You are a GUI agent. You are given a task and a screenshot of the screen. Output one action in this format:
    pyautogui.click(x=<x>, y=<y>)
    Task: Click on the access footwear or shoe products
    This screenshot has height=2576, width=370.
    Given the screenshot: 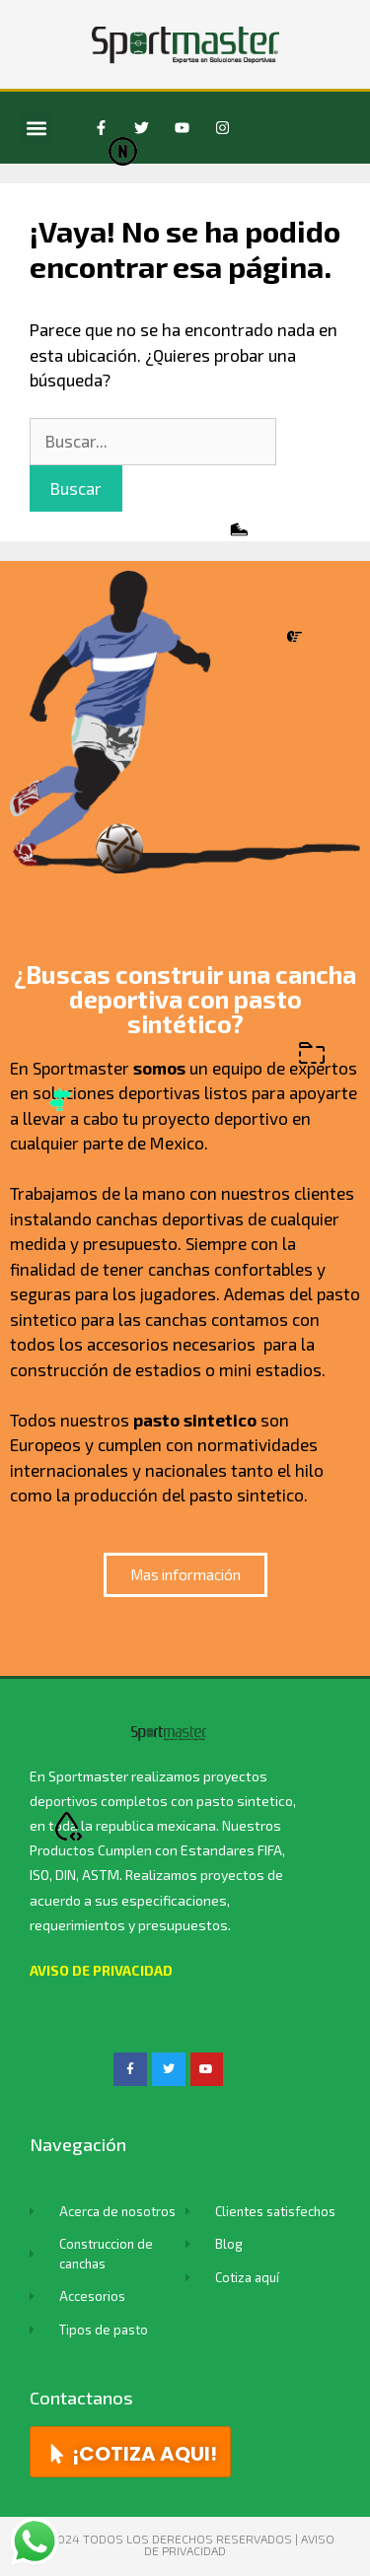 What is the action you would take?
    pyautogui.click(x=238, y=529)
    